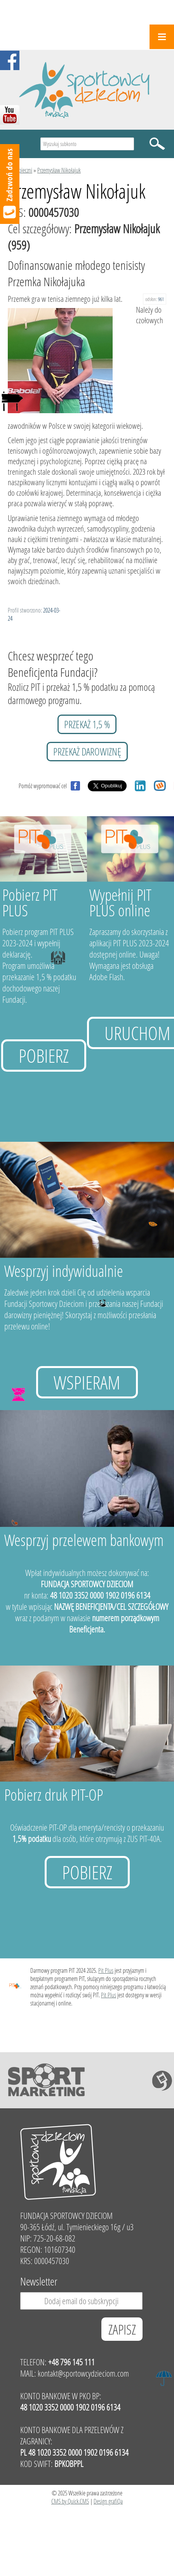  I want to click on indicates volcanic activity or geological hazard, so click(18, 1395).